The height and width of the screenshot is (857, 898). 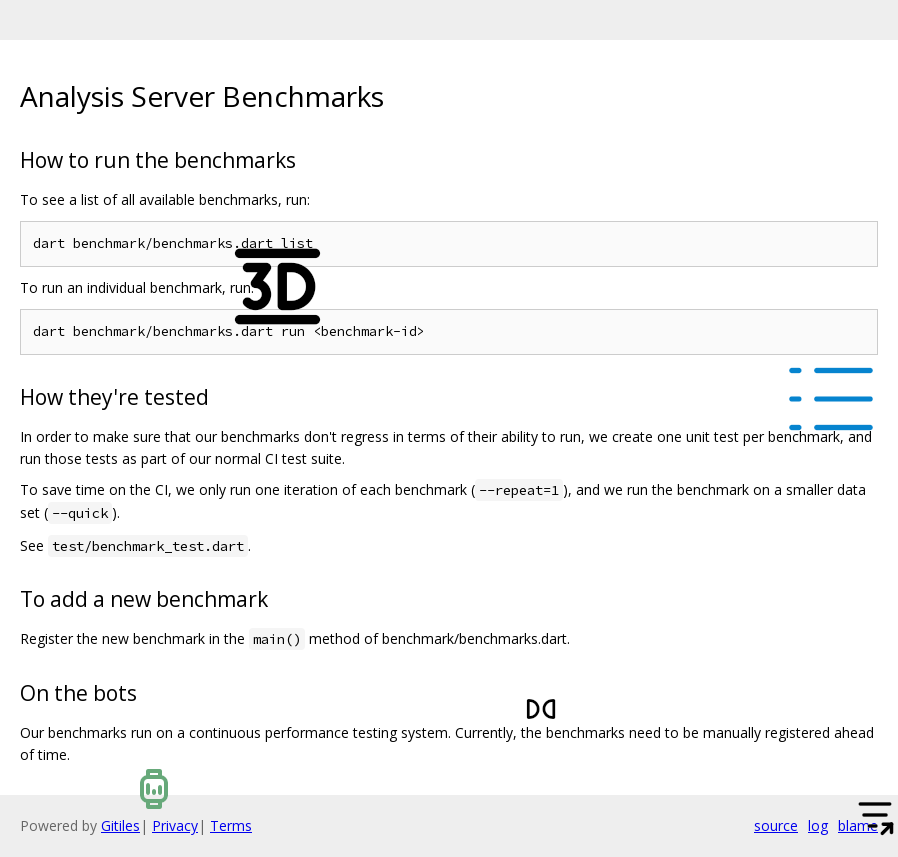 I want to click on switch to 3D view mode, so click(x=277, y=286).